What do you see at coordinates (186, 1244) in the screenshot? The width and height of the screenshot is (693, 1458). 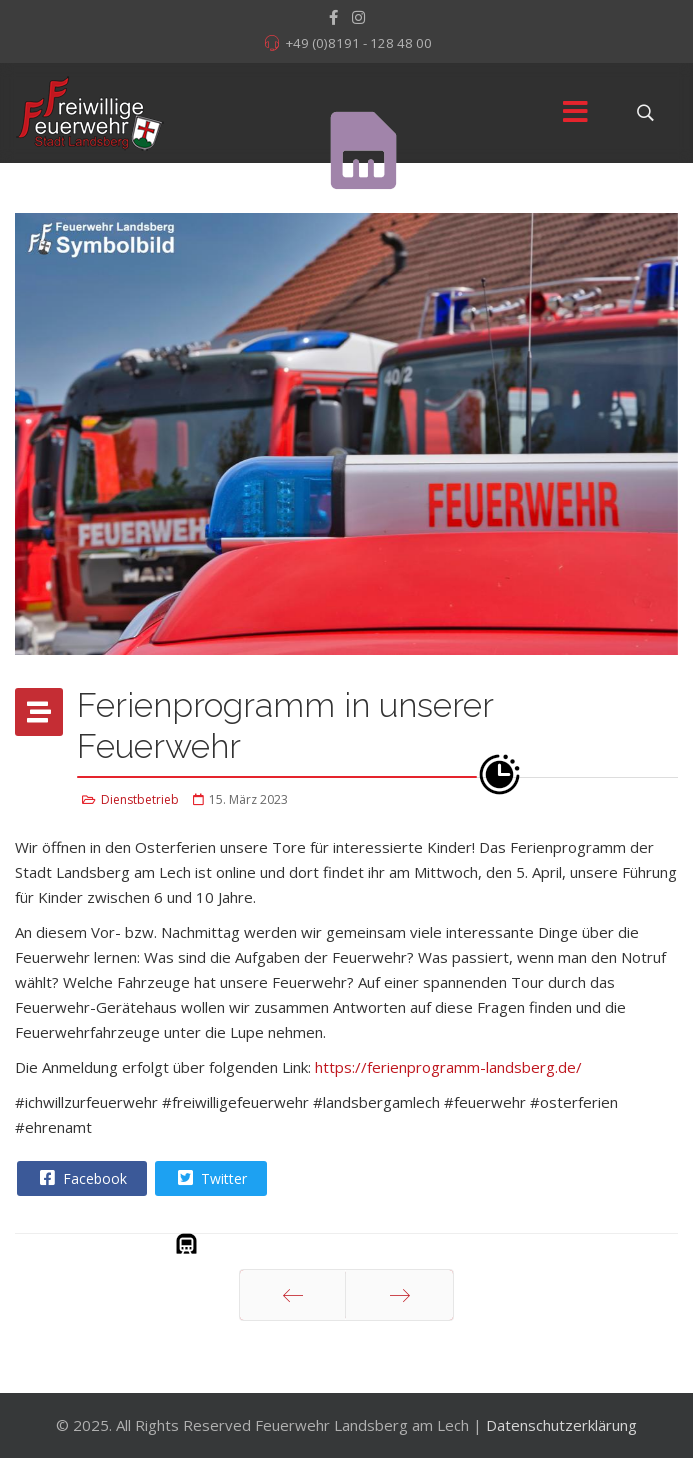 I see `access subway or metro transit information` at bounding box center [186, 1244].